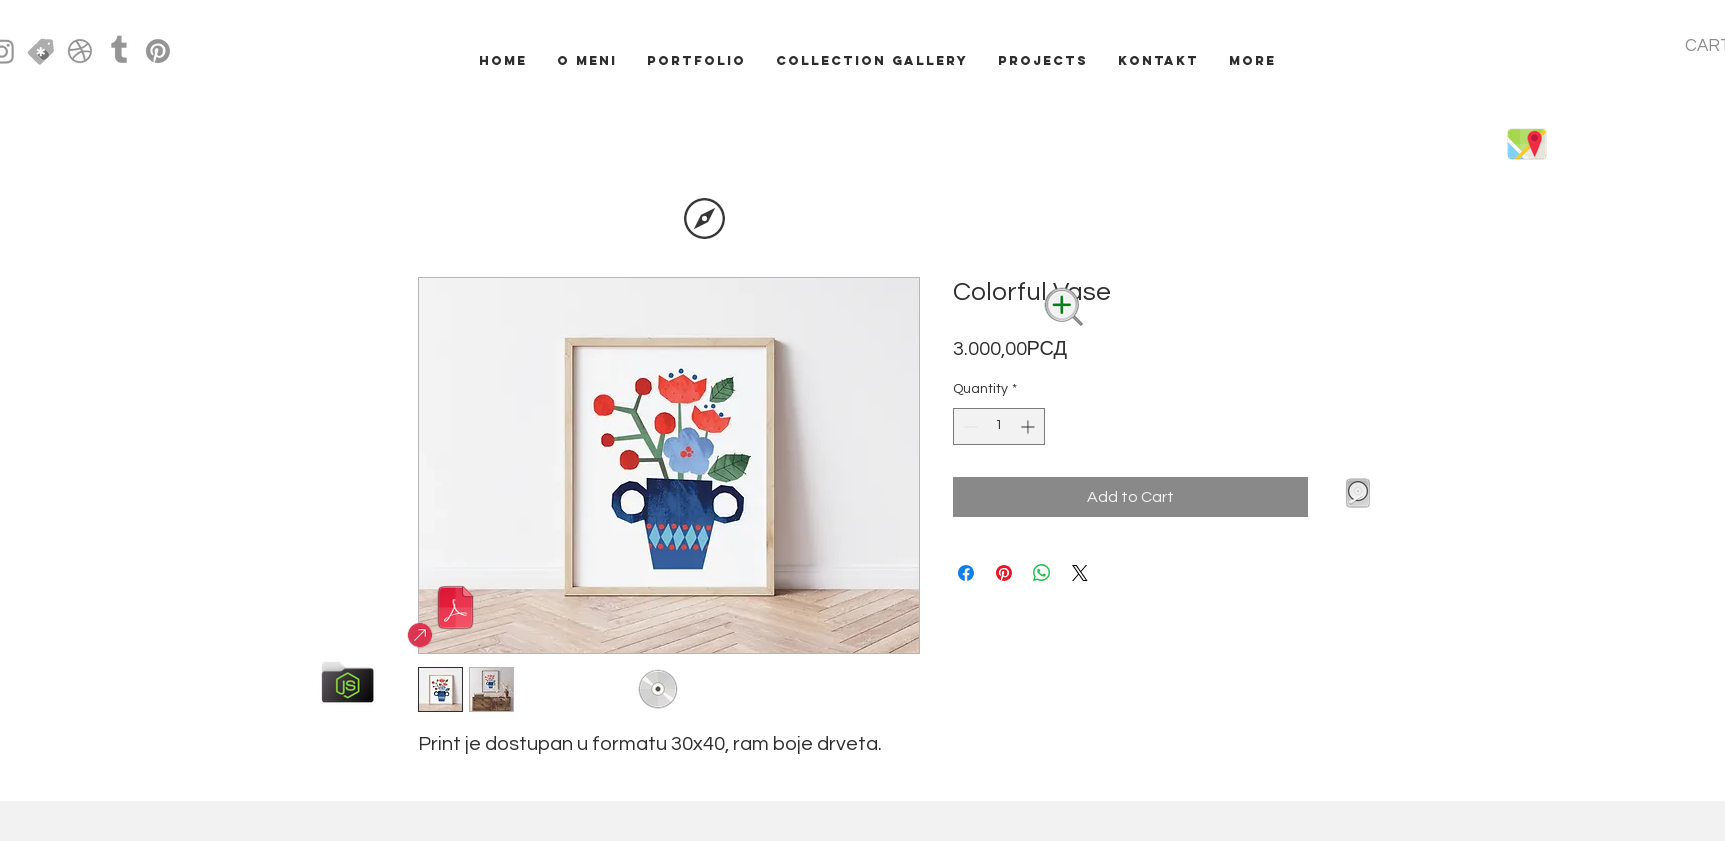 The height and width of the screenshot is (841, 1725). Describe the element at coordinates (1064, 307) in the screenshot. I see `zoom in on content or image` at that location.